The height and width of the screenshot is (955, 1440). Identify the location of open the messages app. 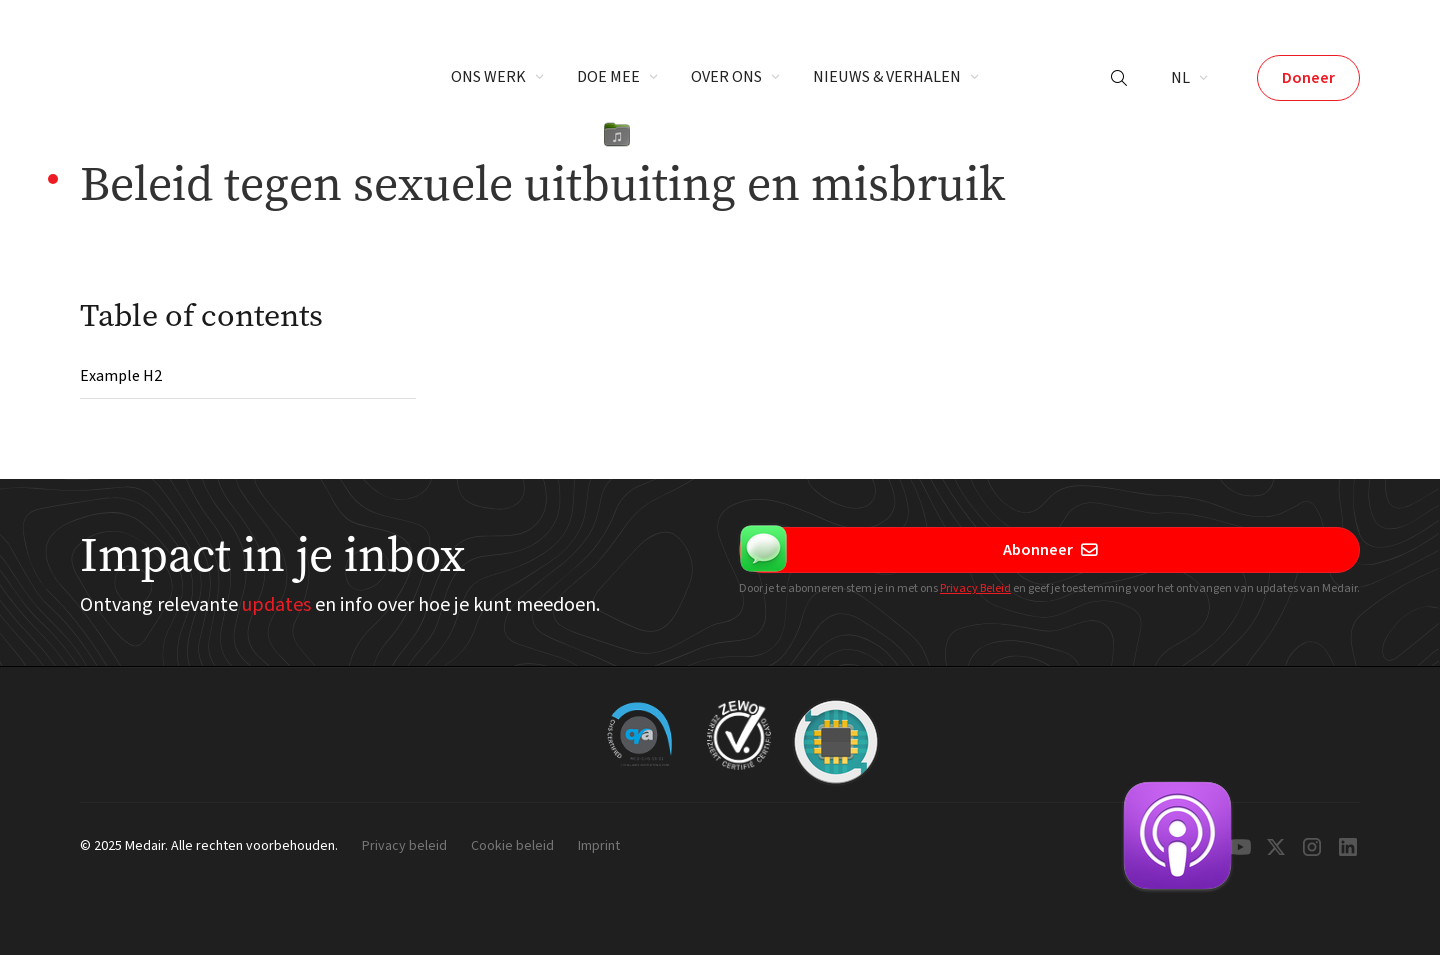
(763, 548).